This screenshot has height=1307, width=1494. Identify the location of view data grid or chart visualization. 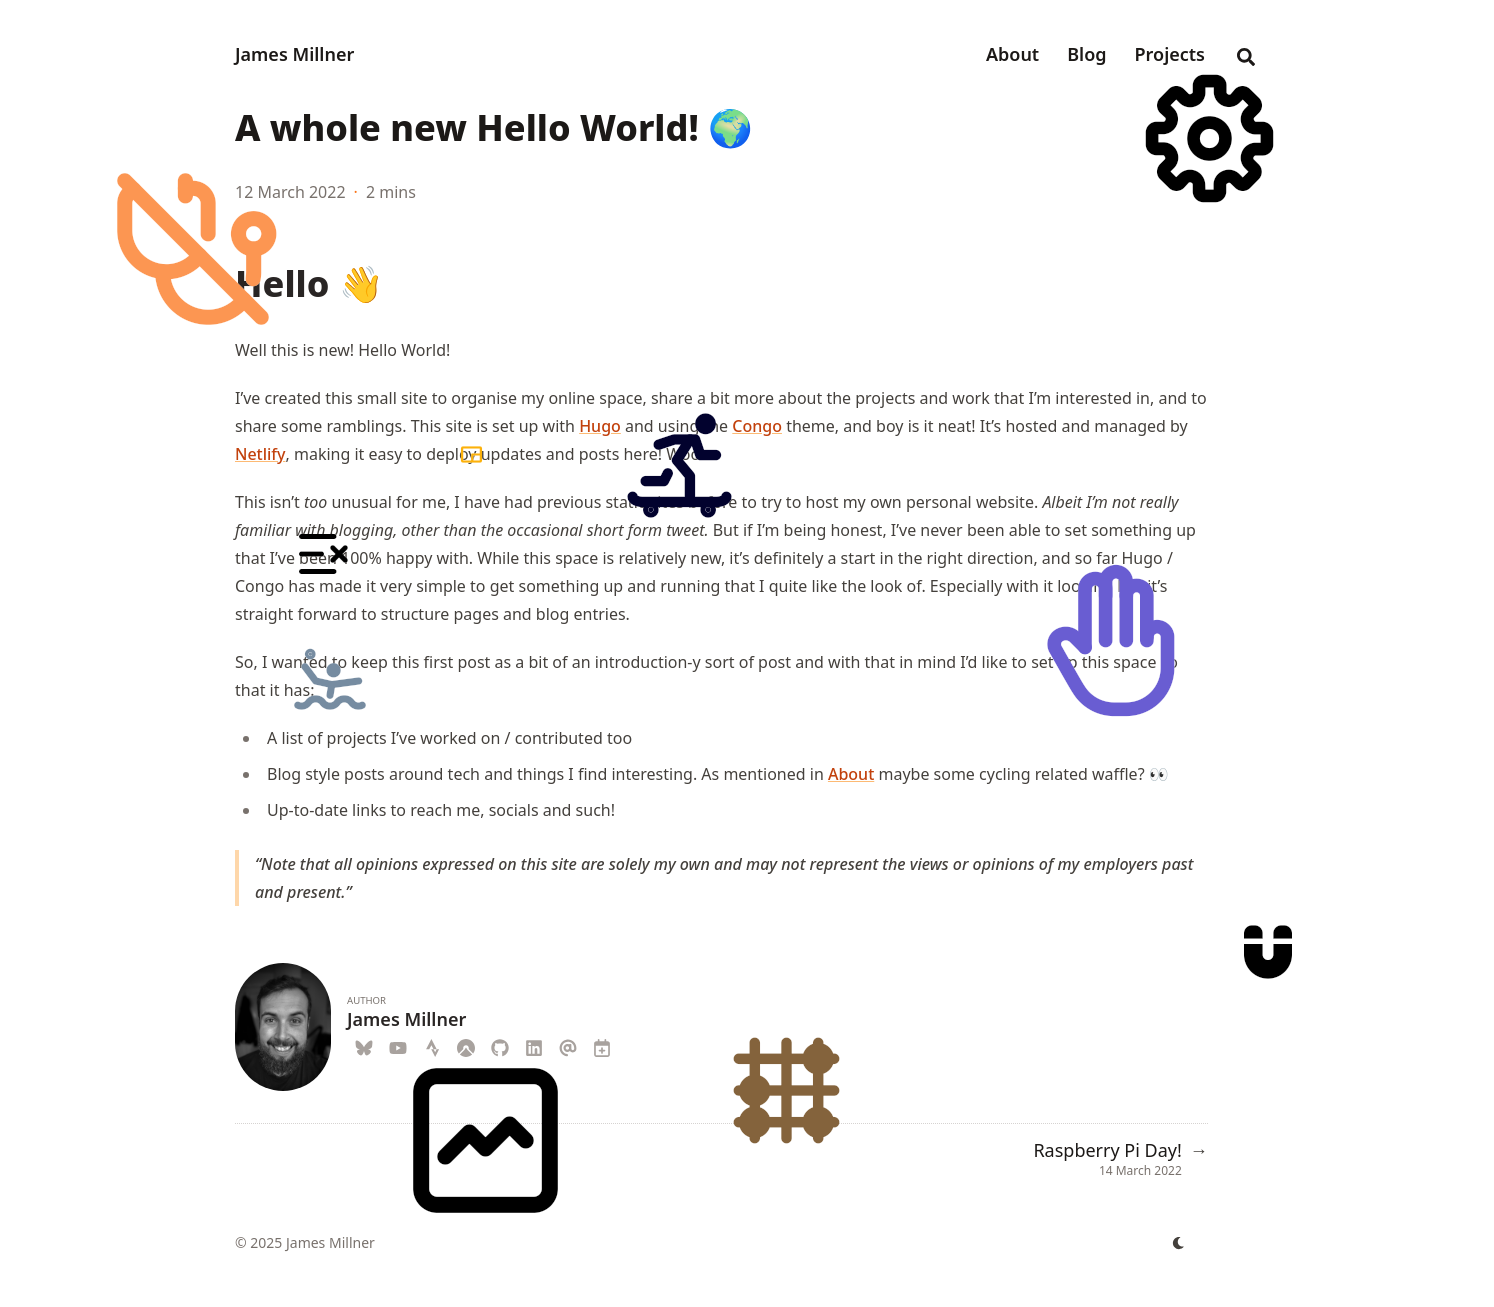
(786, 1090).